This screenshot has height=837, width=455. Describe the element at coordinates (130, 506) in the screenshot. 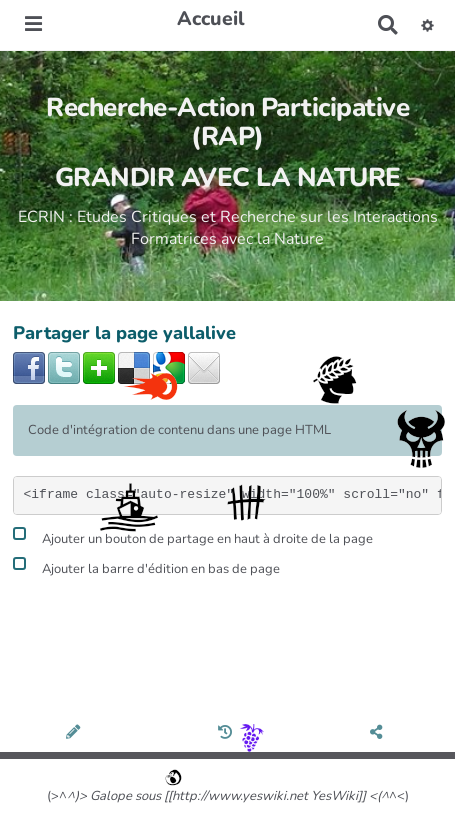

I see `select cruiser ship unit` at that location.